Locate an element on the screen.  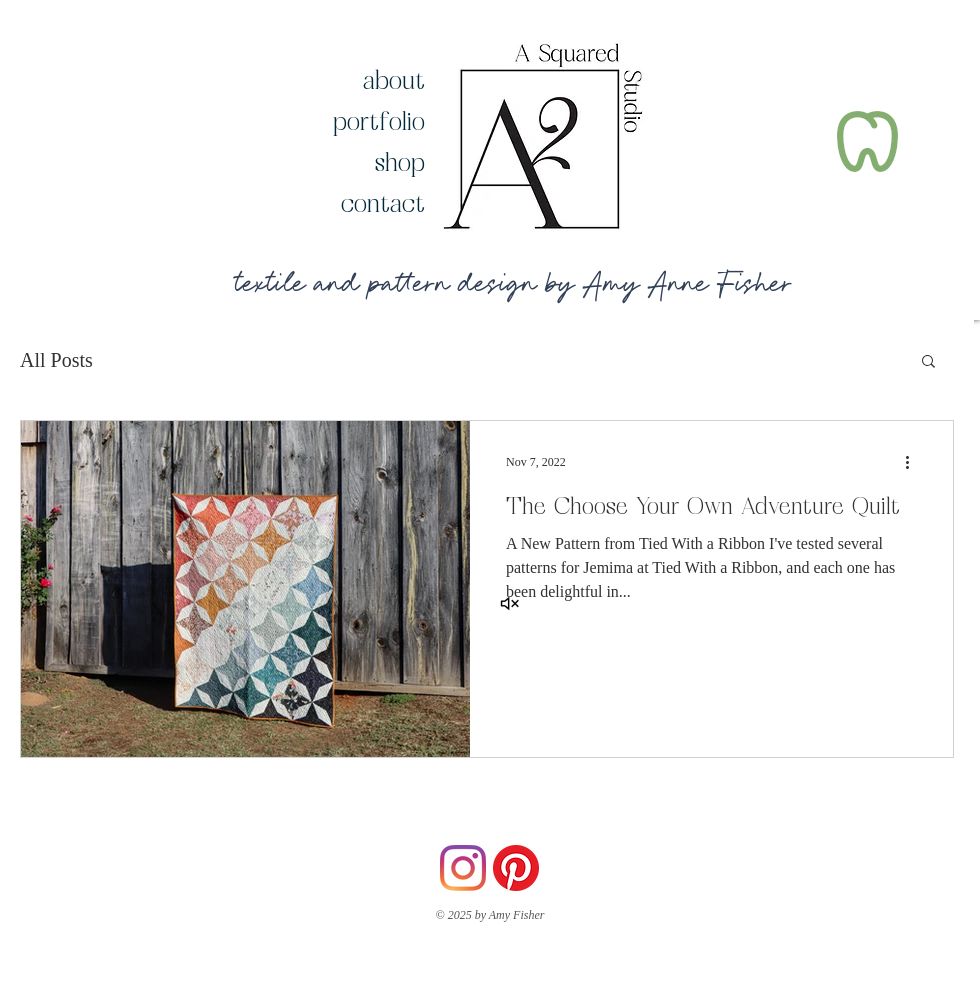
mute audio or sound is located at coordinates (509, 603).